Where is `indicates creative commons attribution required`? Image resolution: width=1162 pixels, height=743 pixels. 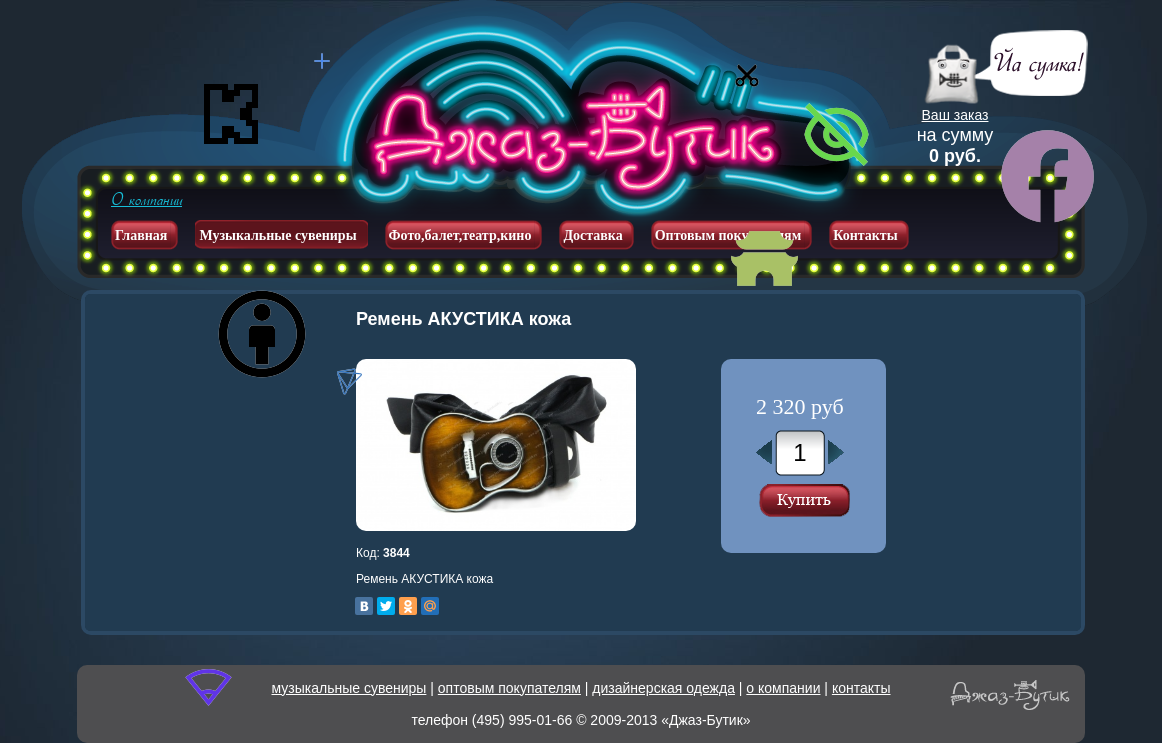 indicates creative commons attribution required is located at coordinates (262, 334).